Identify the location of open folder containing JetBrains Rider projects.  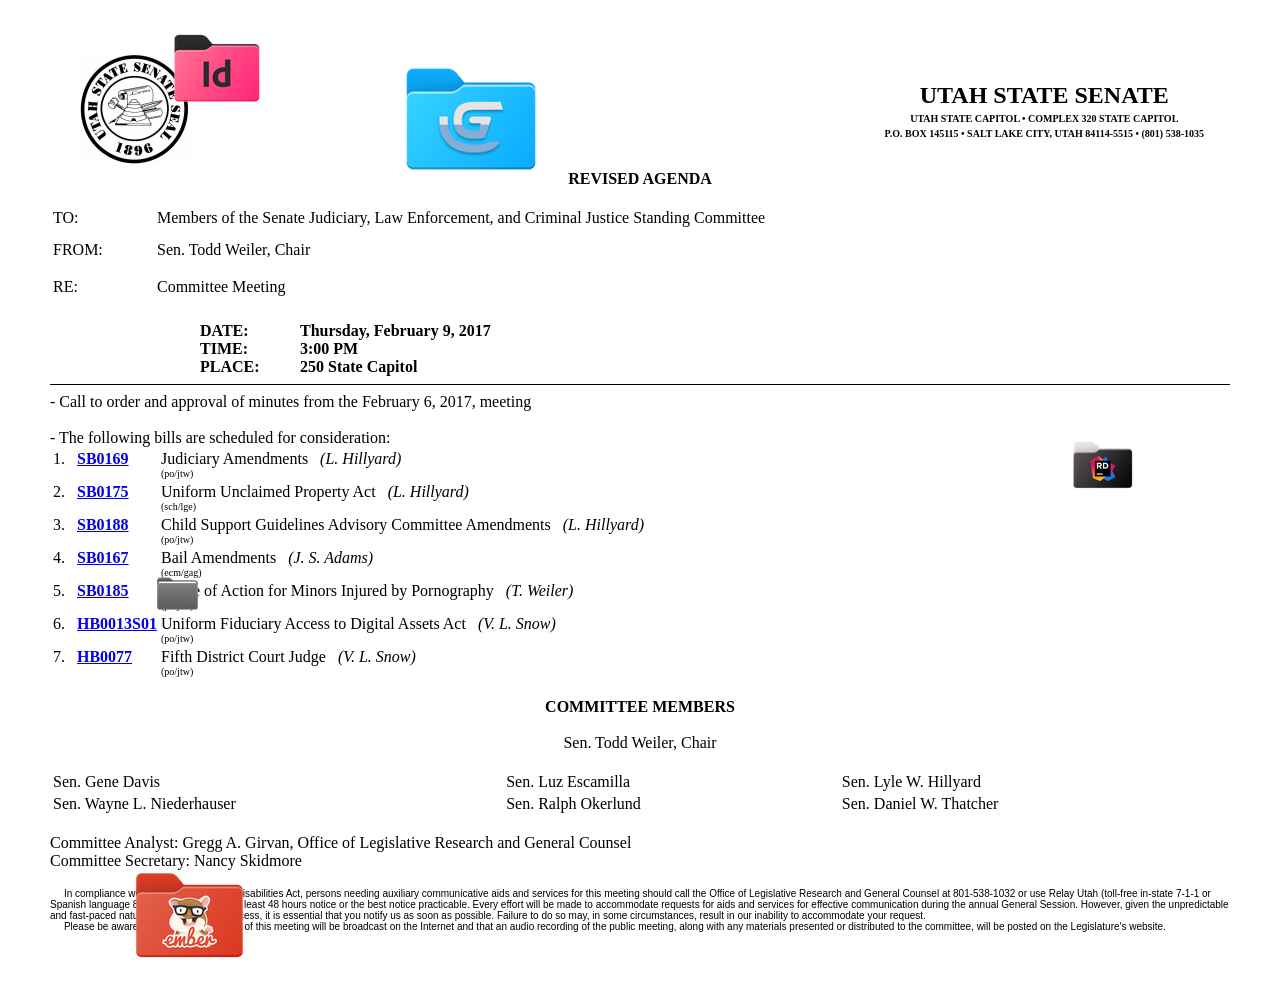
(1102, 466).